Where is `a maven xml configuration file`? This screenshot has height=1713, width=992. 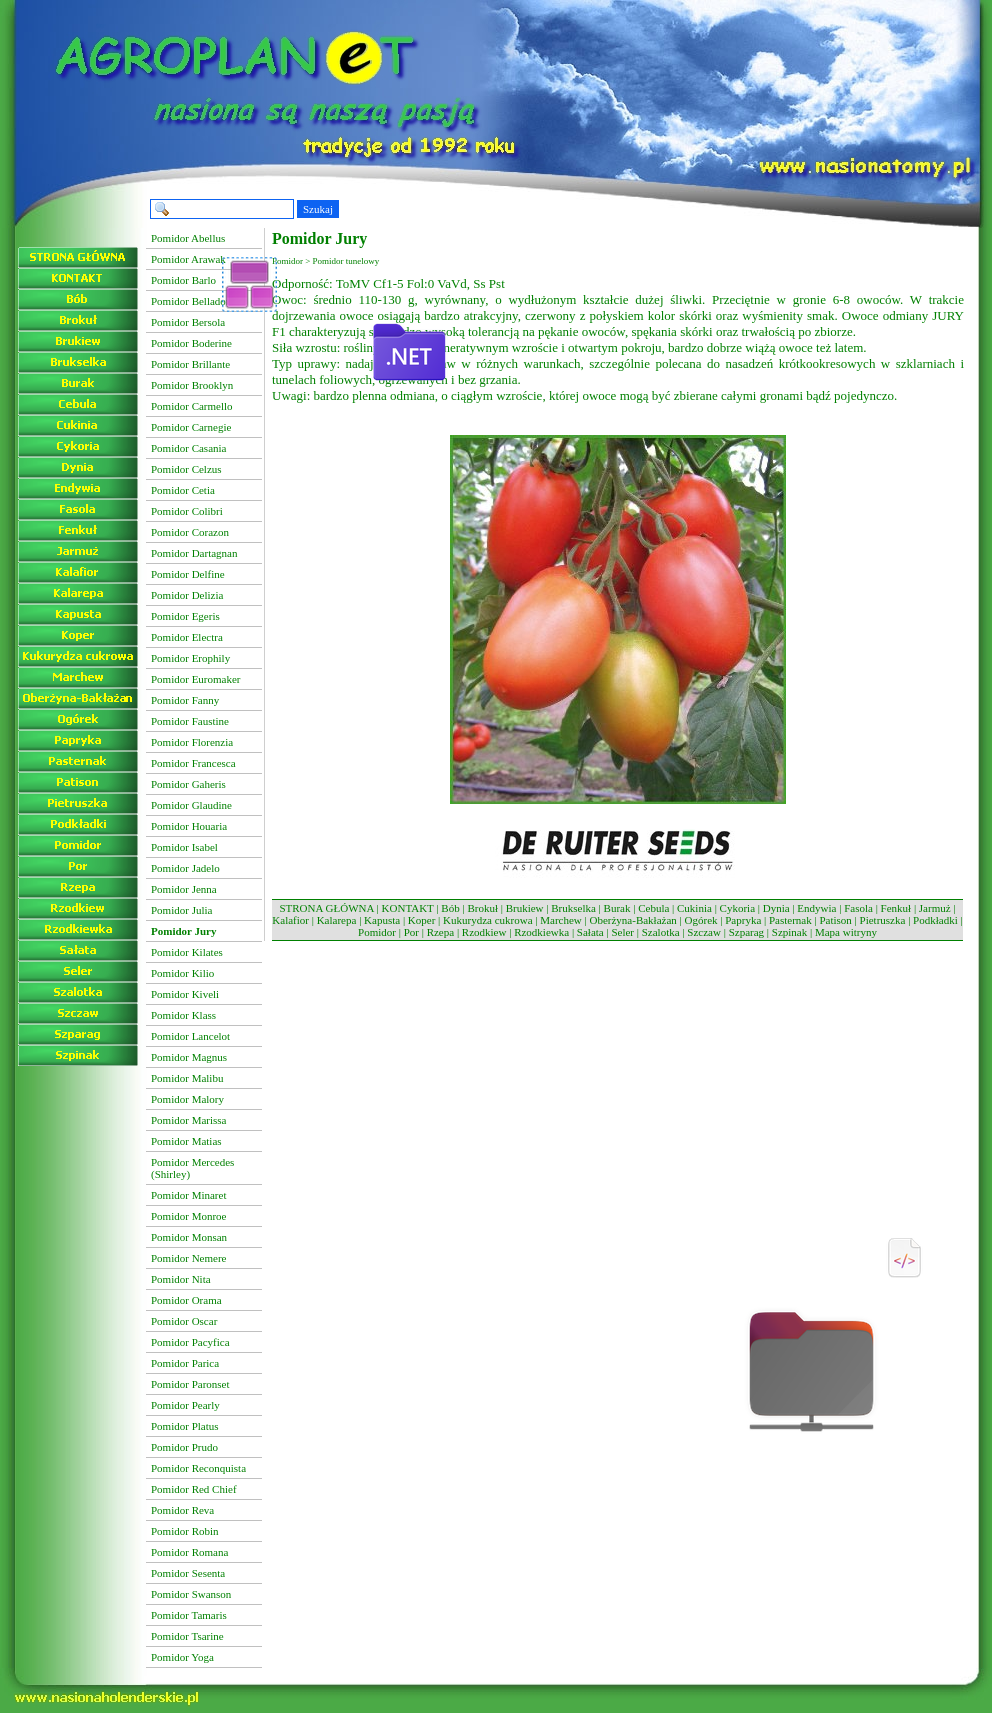 a maven xml configuration file is located at coordinates (904, 1257).